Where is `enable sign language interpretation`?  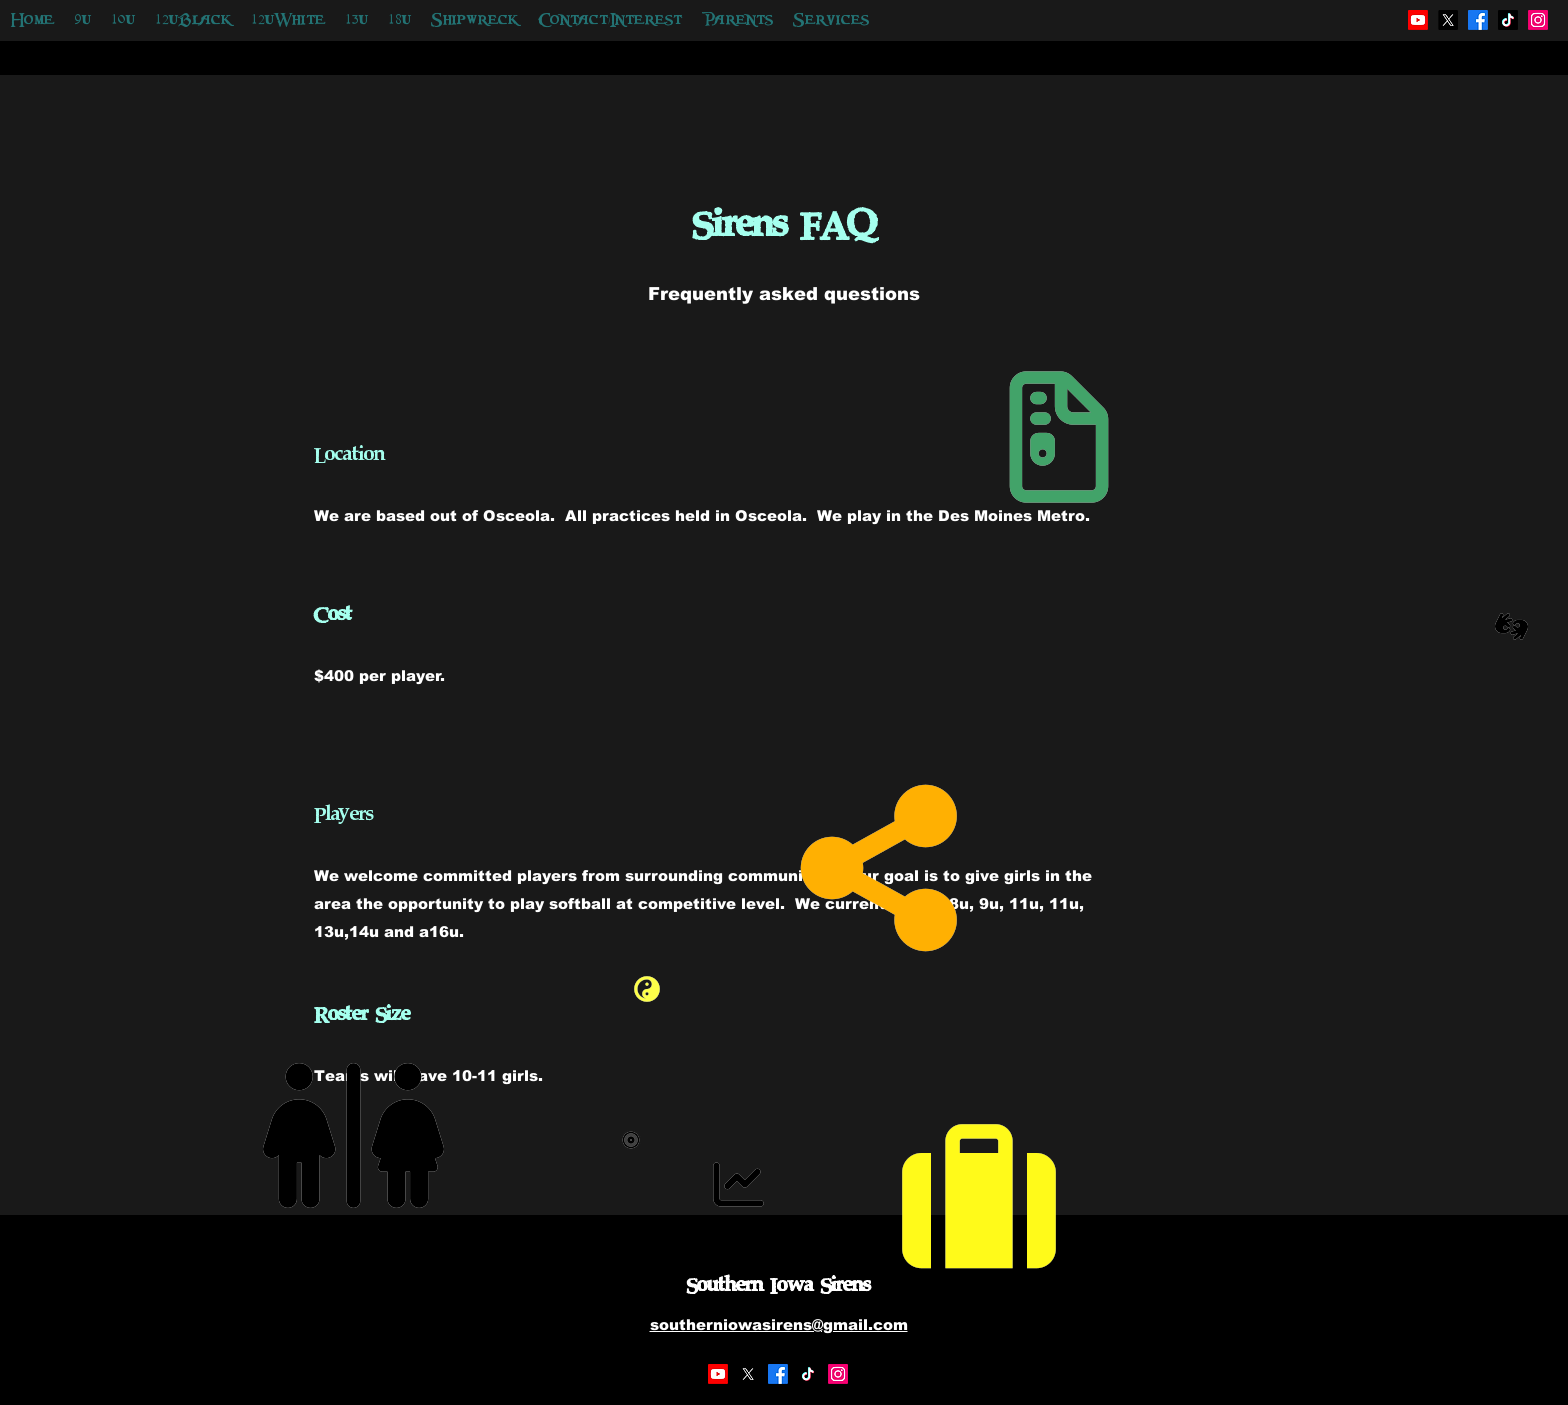
enable sign language interpretation is located at coordinates (1511, 626).